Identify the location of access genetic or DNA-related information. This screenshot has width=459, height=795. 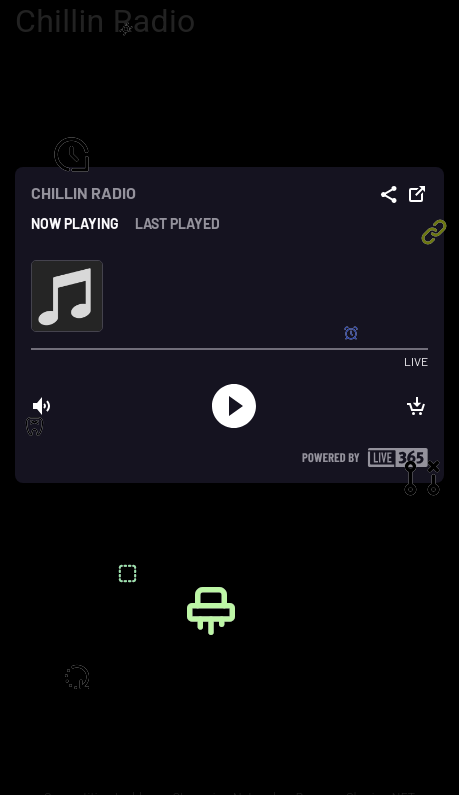
(126, 29).